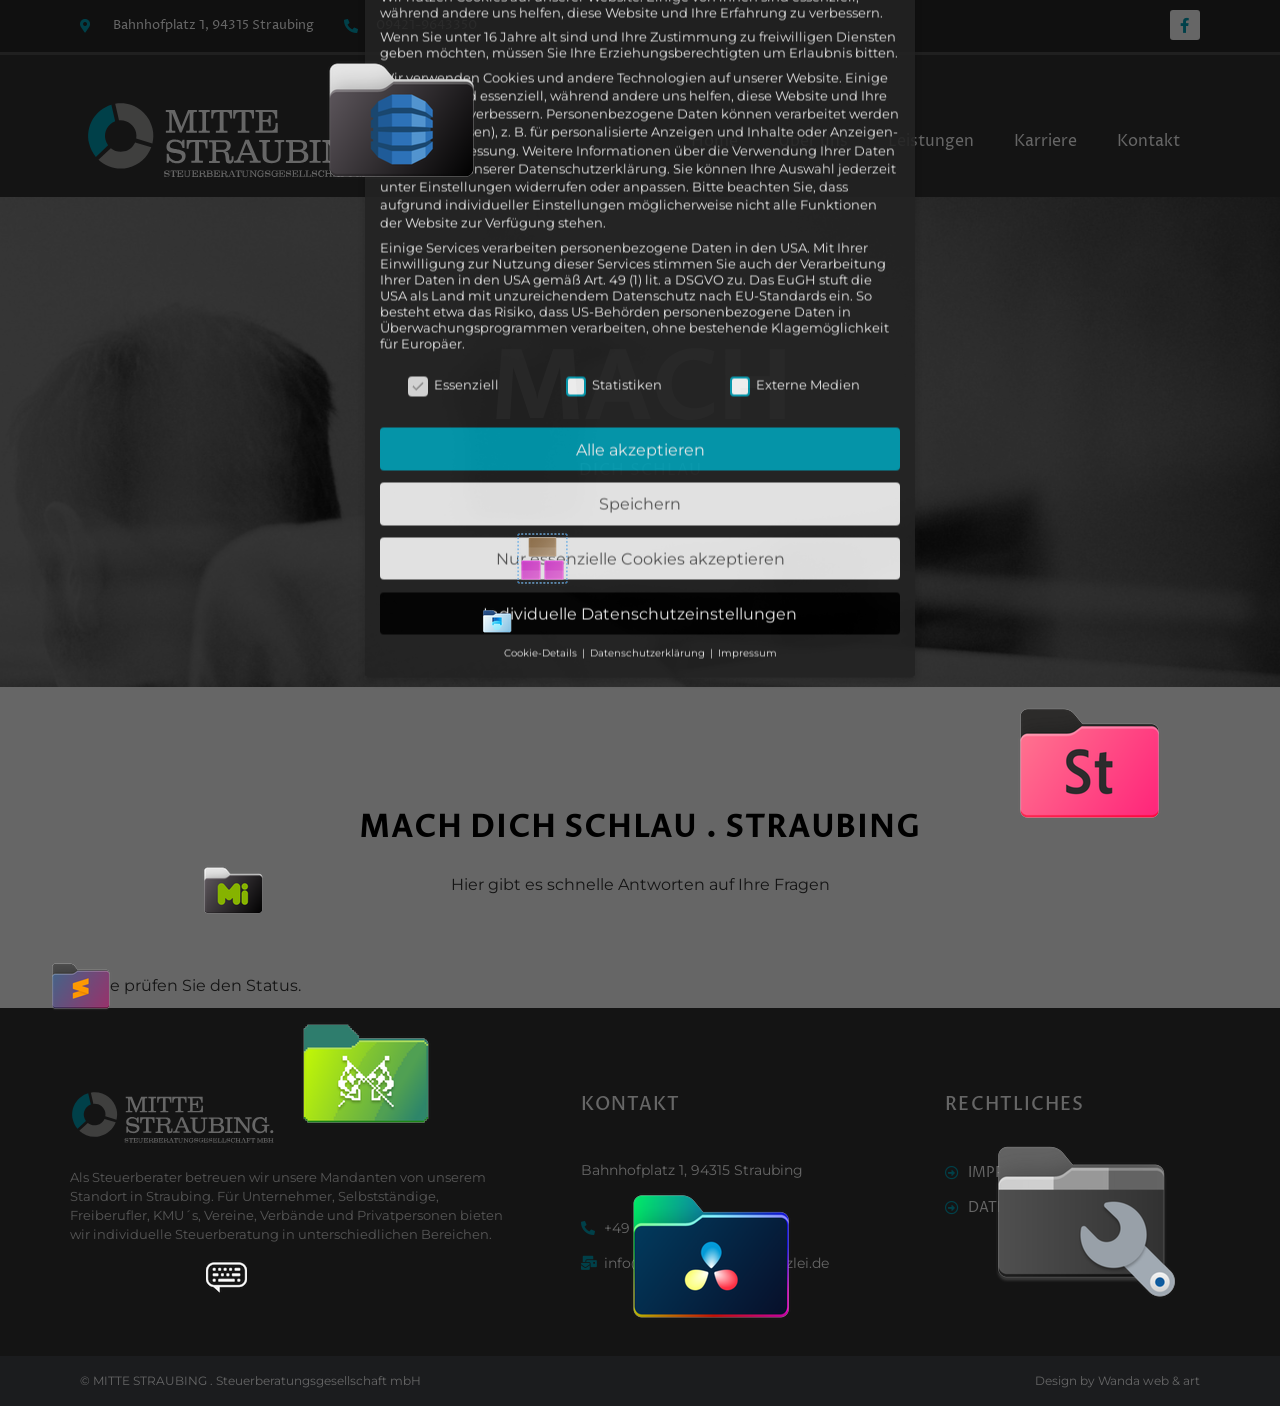 The image size is (1280, 1406). What do you see at coordinates (401, 124) in the screenshot?
I see `open dynamodb database files folder` at bounding box center [401, 124].